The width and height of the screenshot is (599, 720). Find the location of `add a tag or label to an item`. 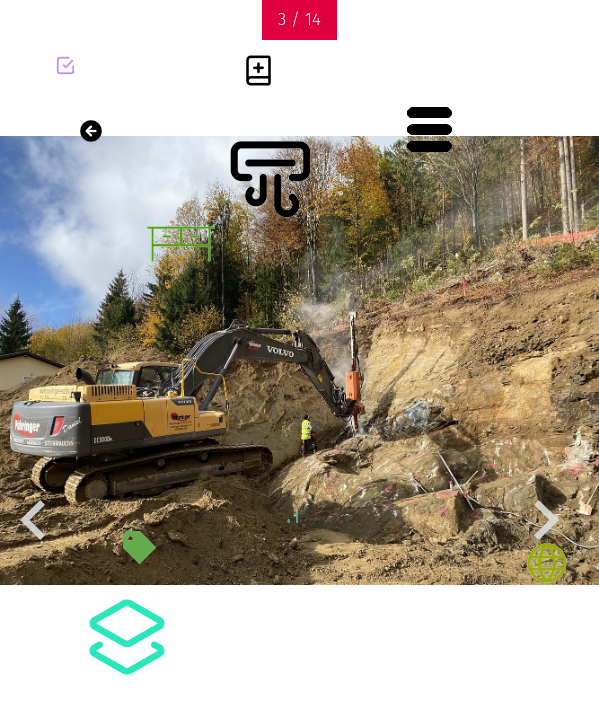

add a tag or label to an item is located at coordinates (139, 547).